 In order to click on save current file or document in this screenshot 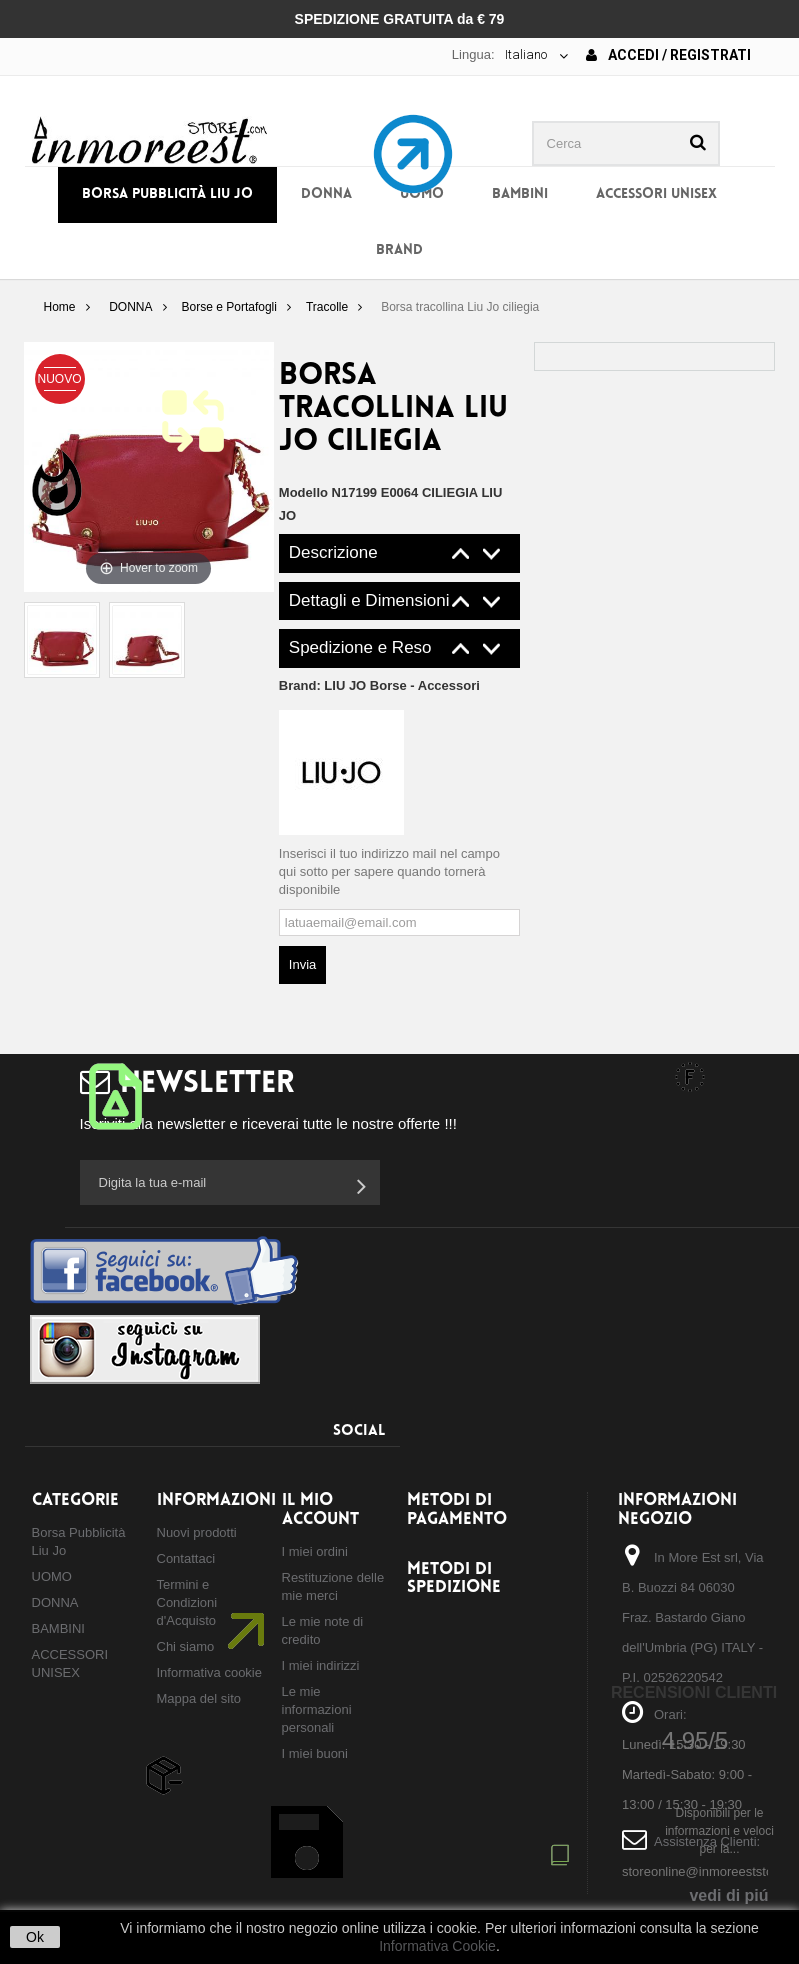, I will do `click(307, 1842)`.